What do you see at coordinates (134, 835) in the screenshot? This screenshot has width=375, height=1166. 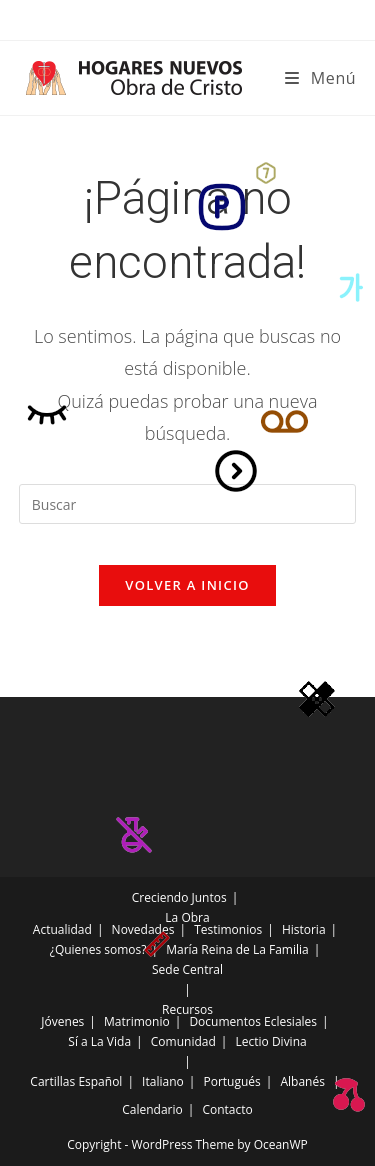 I see `indicates smoking/bong use is prohibited` at bounding box center [134, 835].